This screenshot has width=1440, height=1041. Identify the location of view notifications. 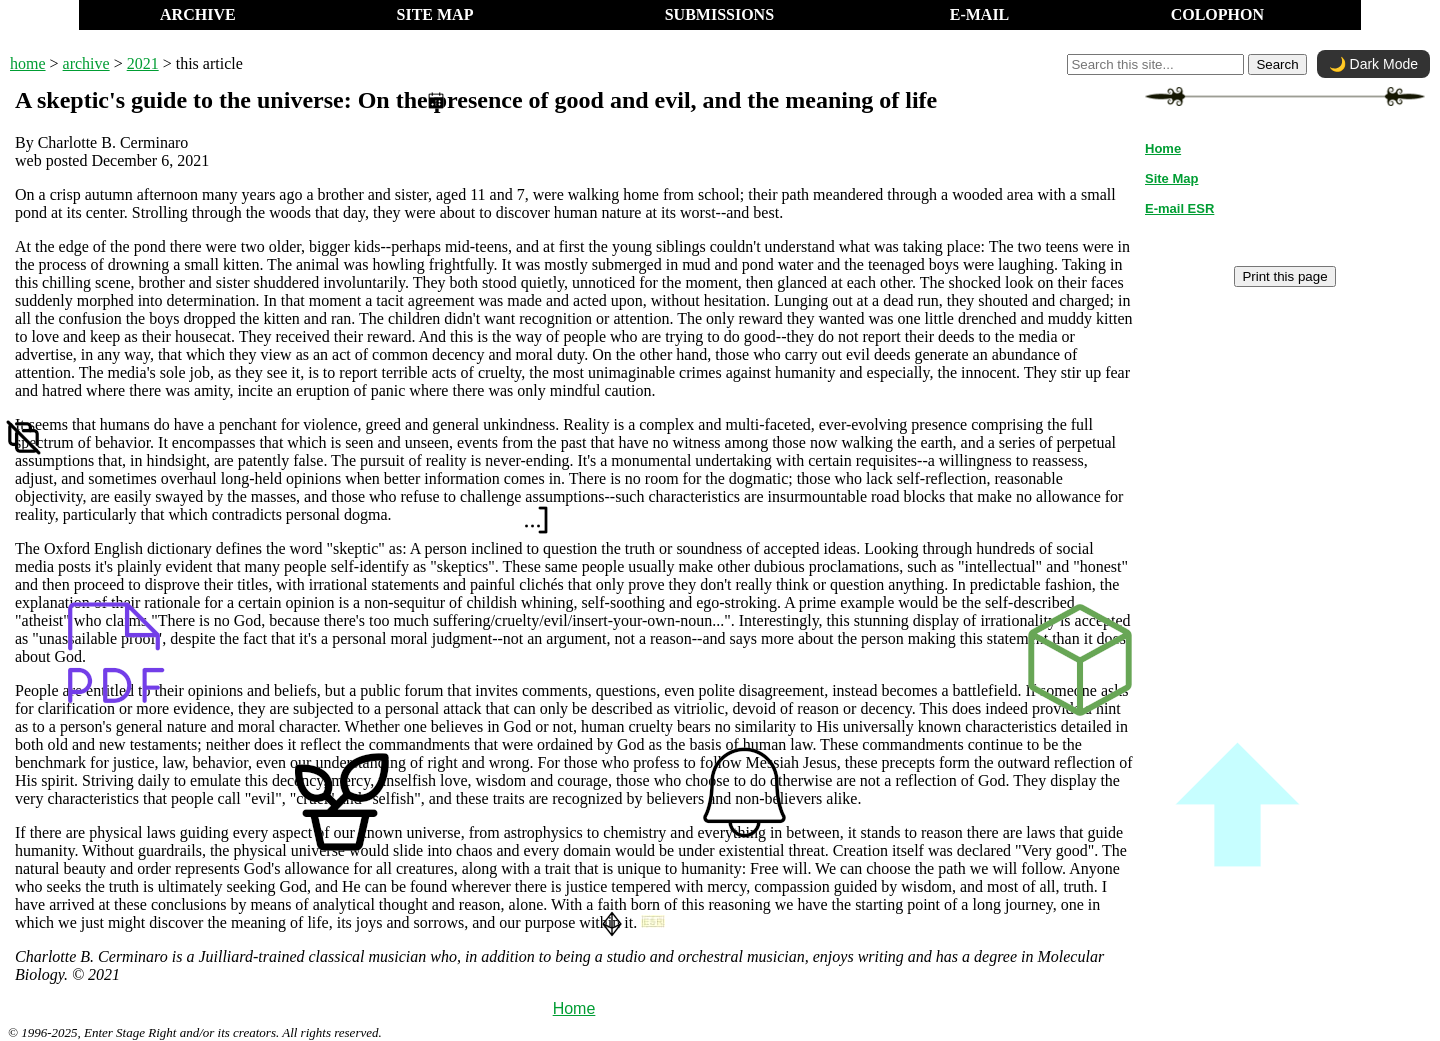
(744, 792).